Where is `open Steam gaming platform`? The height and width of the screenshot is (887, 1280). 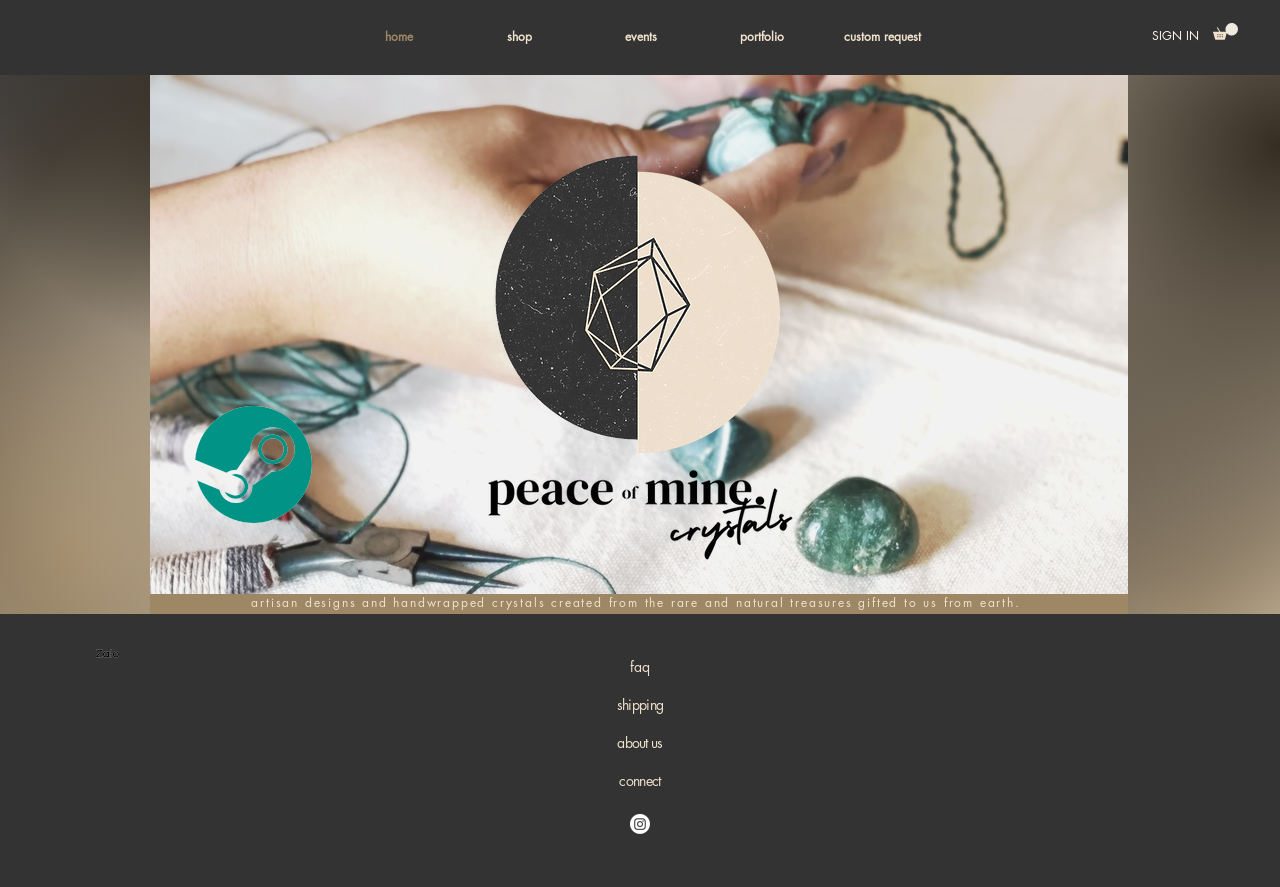 open Steam gaming platform is located at coordinates (253, 464).